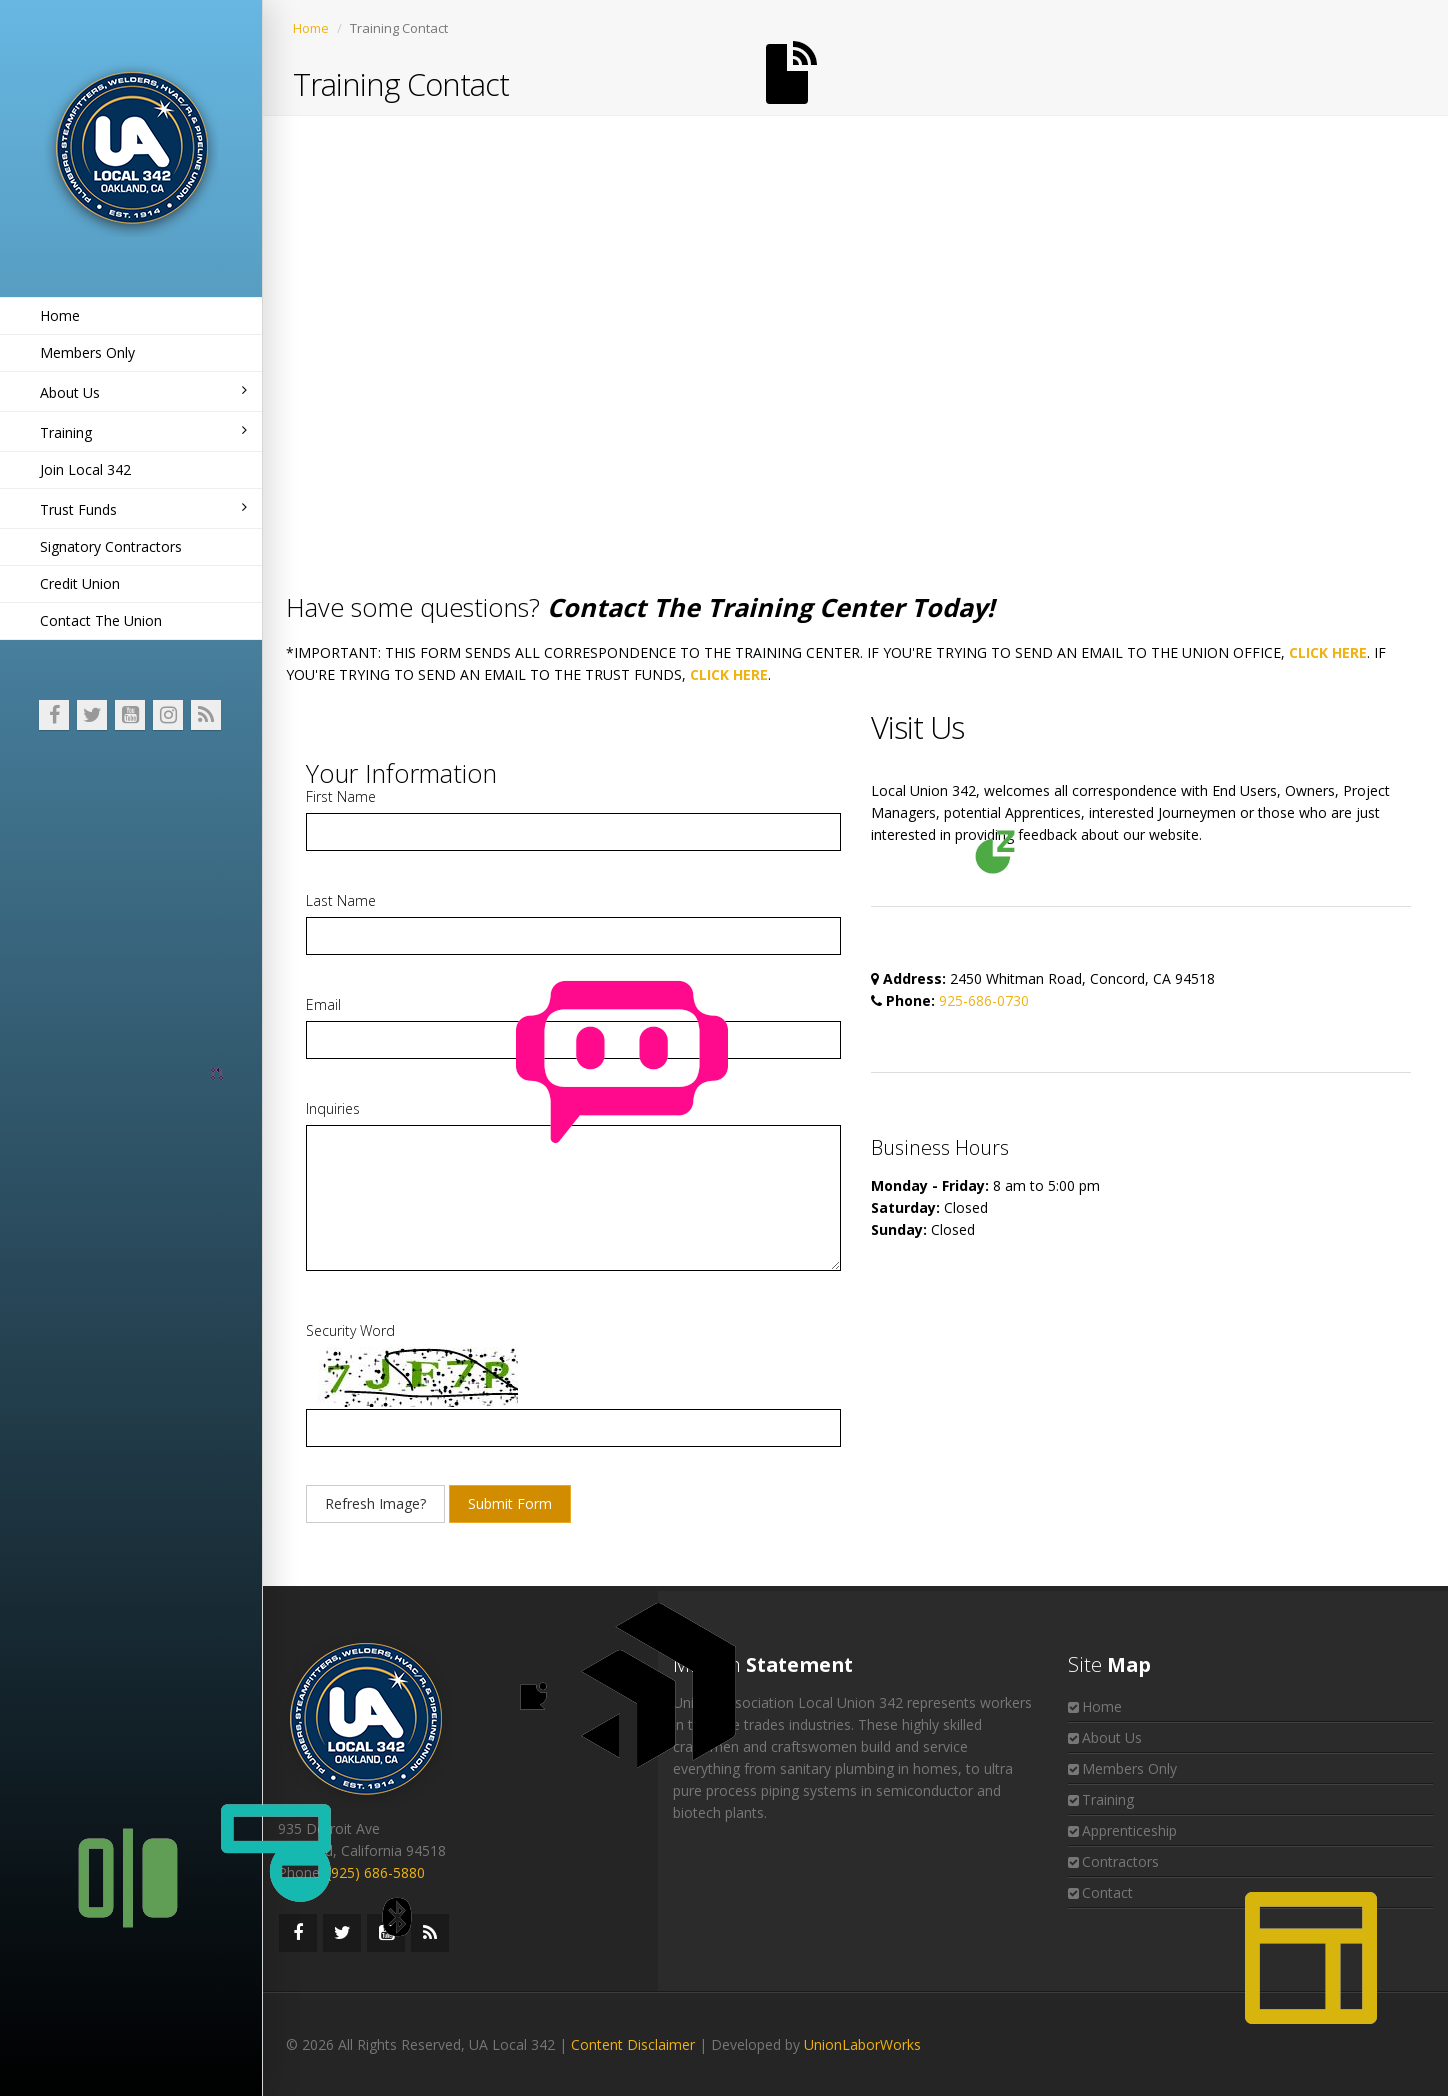 This screenshot has height=2096, width=1448. Describe the element at coordinates (217, 1074) in the screenshot. I see `view or create a git pull request` at that location.